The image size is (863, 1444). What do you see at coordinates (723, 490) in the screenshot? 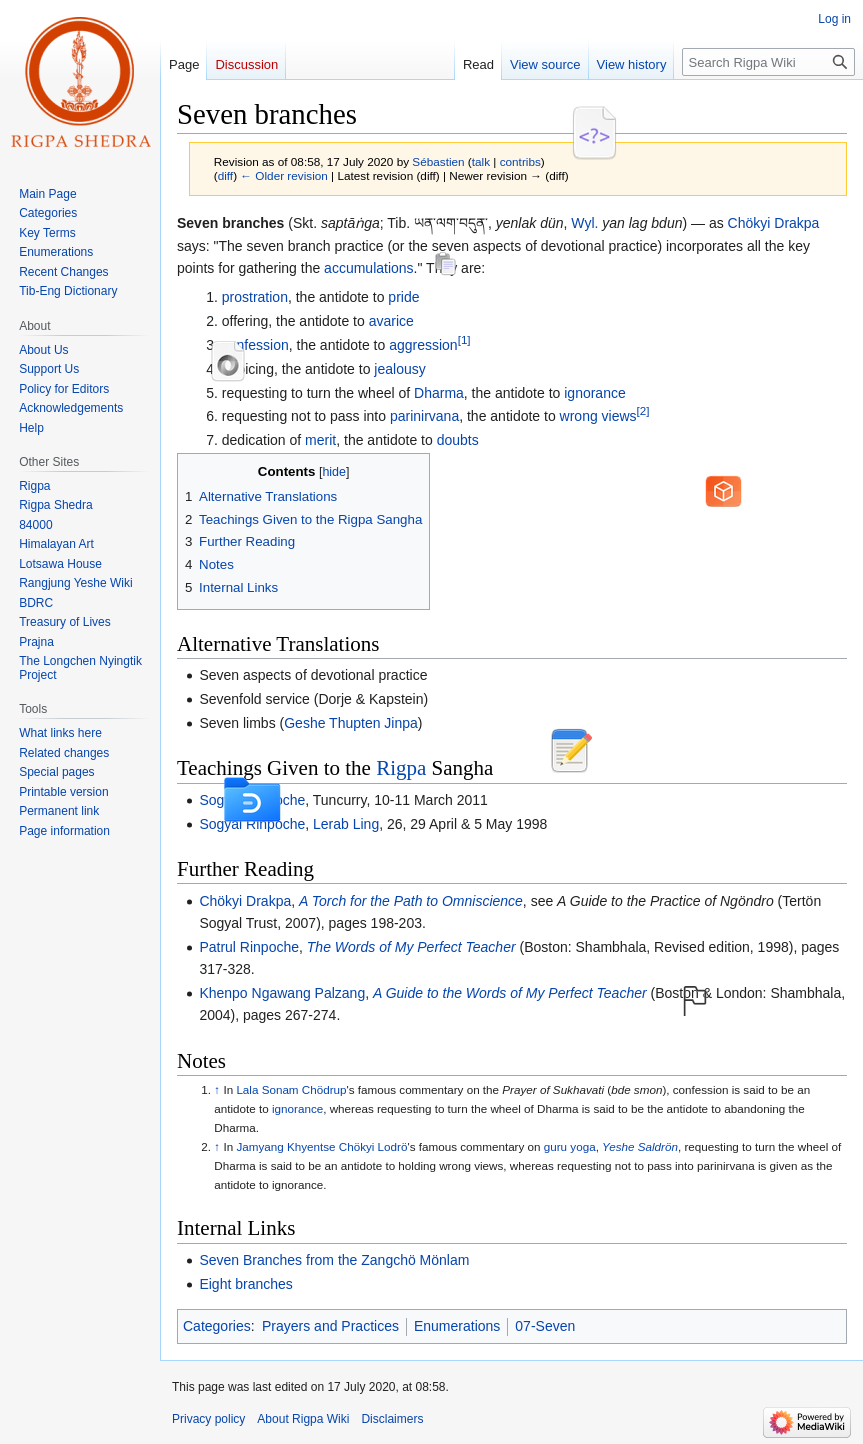
I see `open a Blender 3D project file` at bounding box center [723, 490].